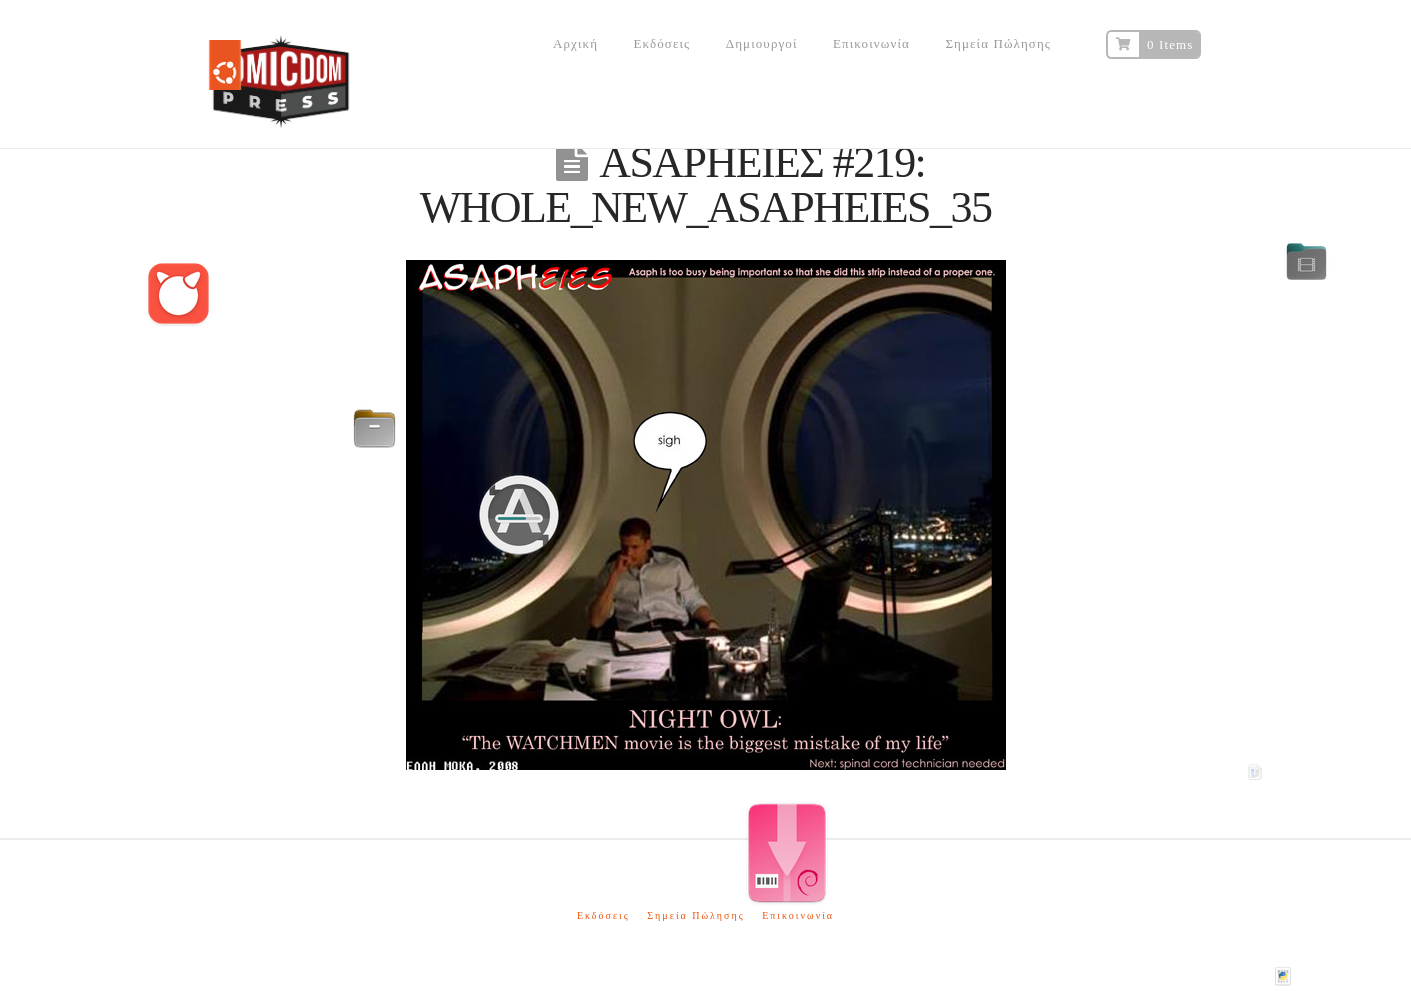 Image resolution: width=1411 pixels, height=991 pixels. What do you see at coordinates (225, 65) in the screenshot?
I see `open the ubuntu application menu` at bounding box center [225, 65].